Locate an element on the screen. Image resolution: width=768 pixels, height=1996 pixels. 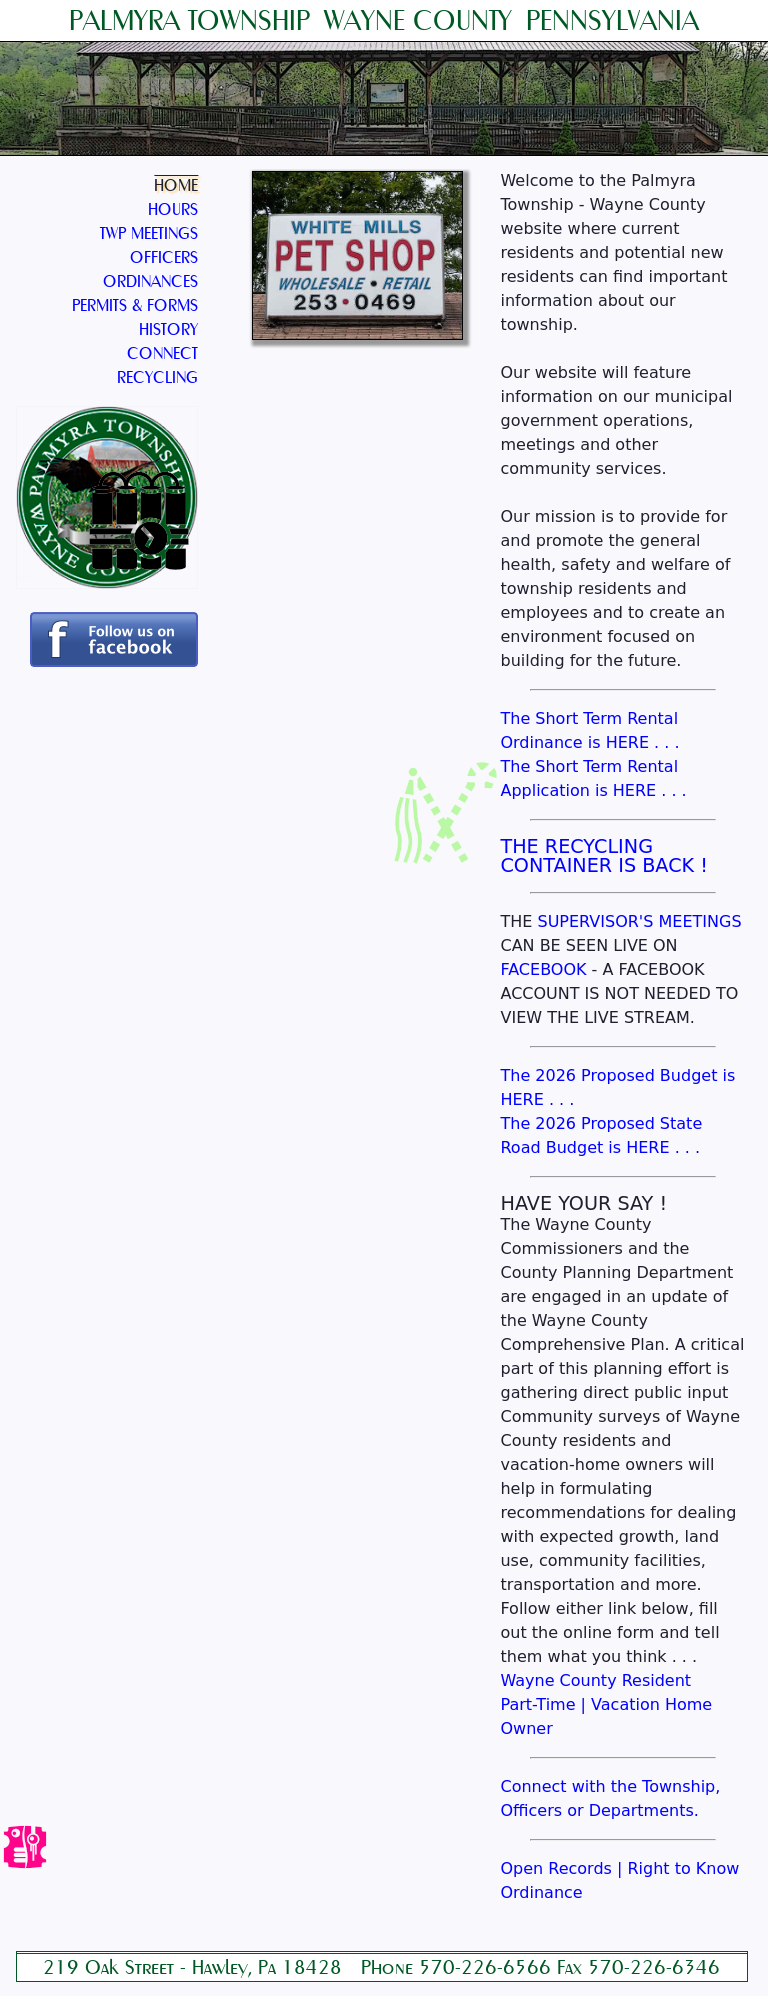
activate a timed explosive or bomb in-game is located at coordinates (139, 521).